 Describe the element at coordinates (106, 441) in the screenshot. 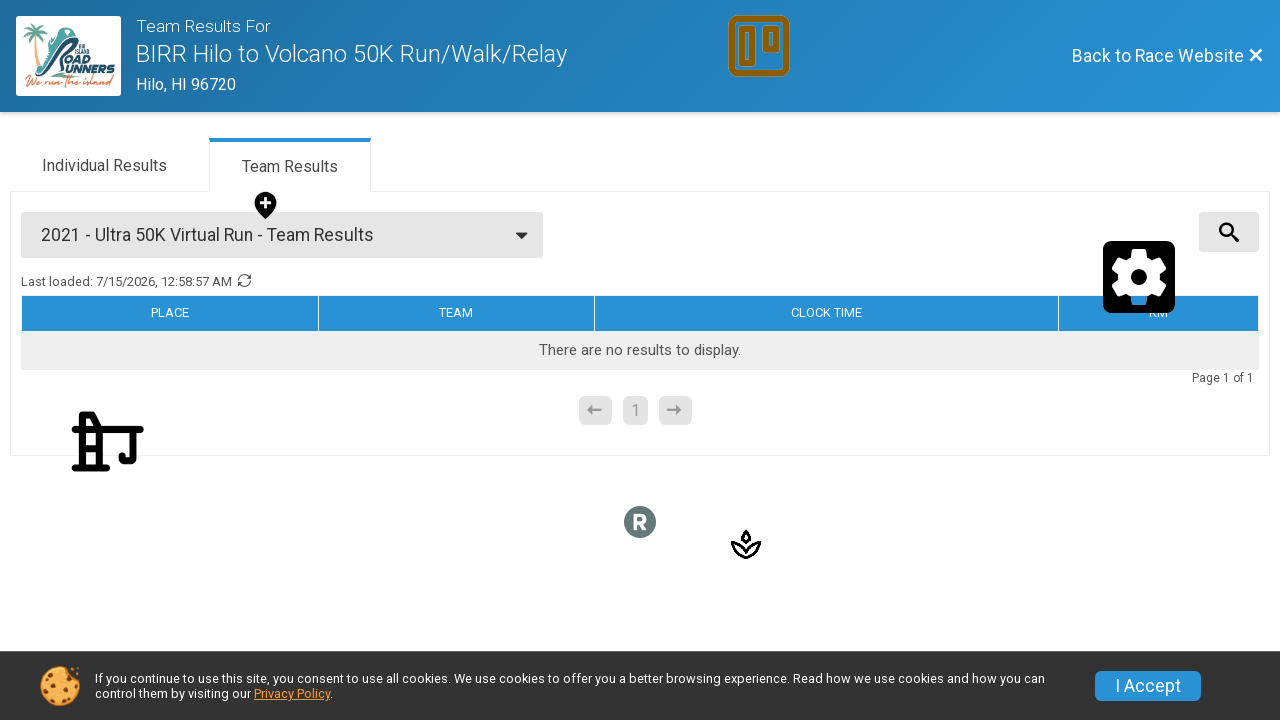

I see `construction or building in progress` at that location.